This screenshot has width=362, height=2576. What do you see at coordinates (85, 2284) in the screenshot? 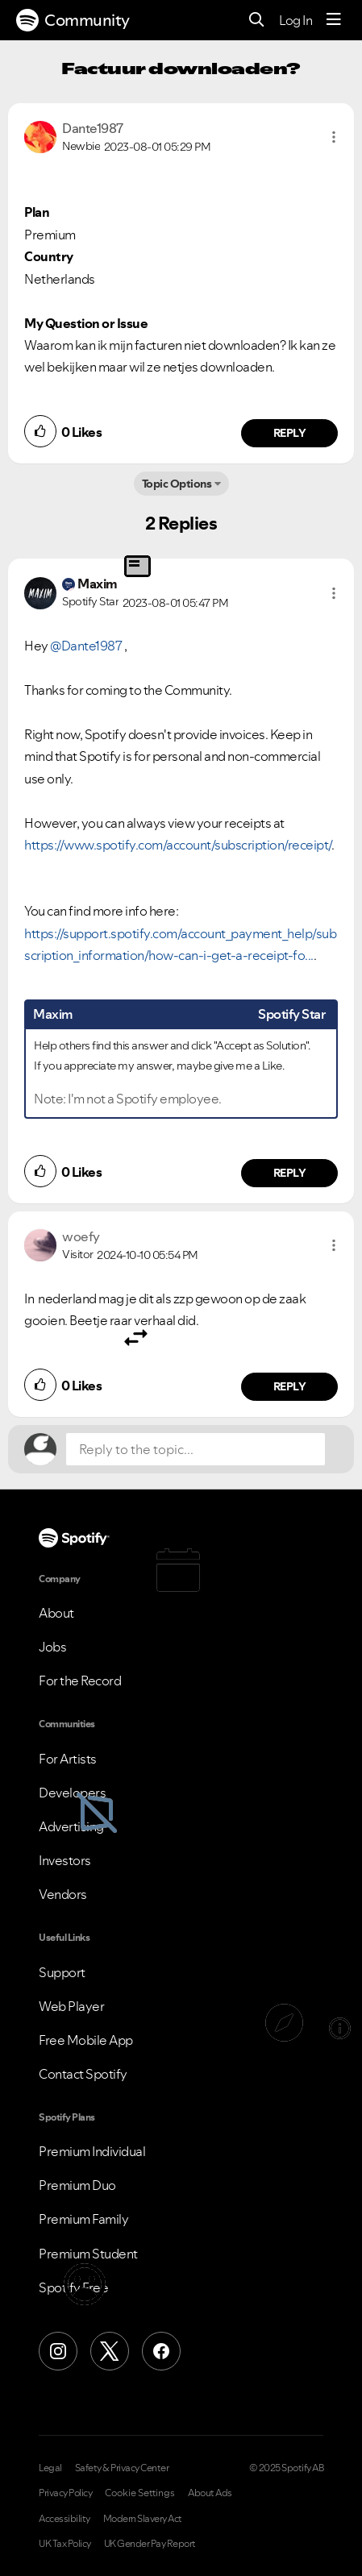
I see `rate your experience as negative` at bounding box center [85, 2284].